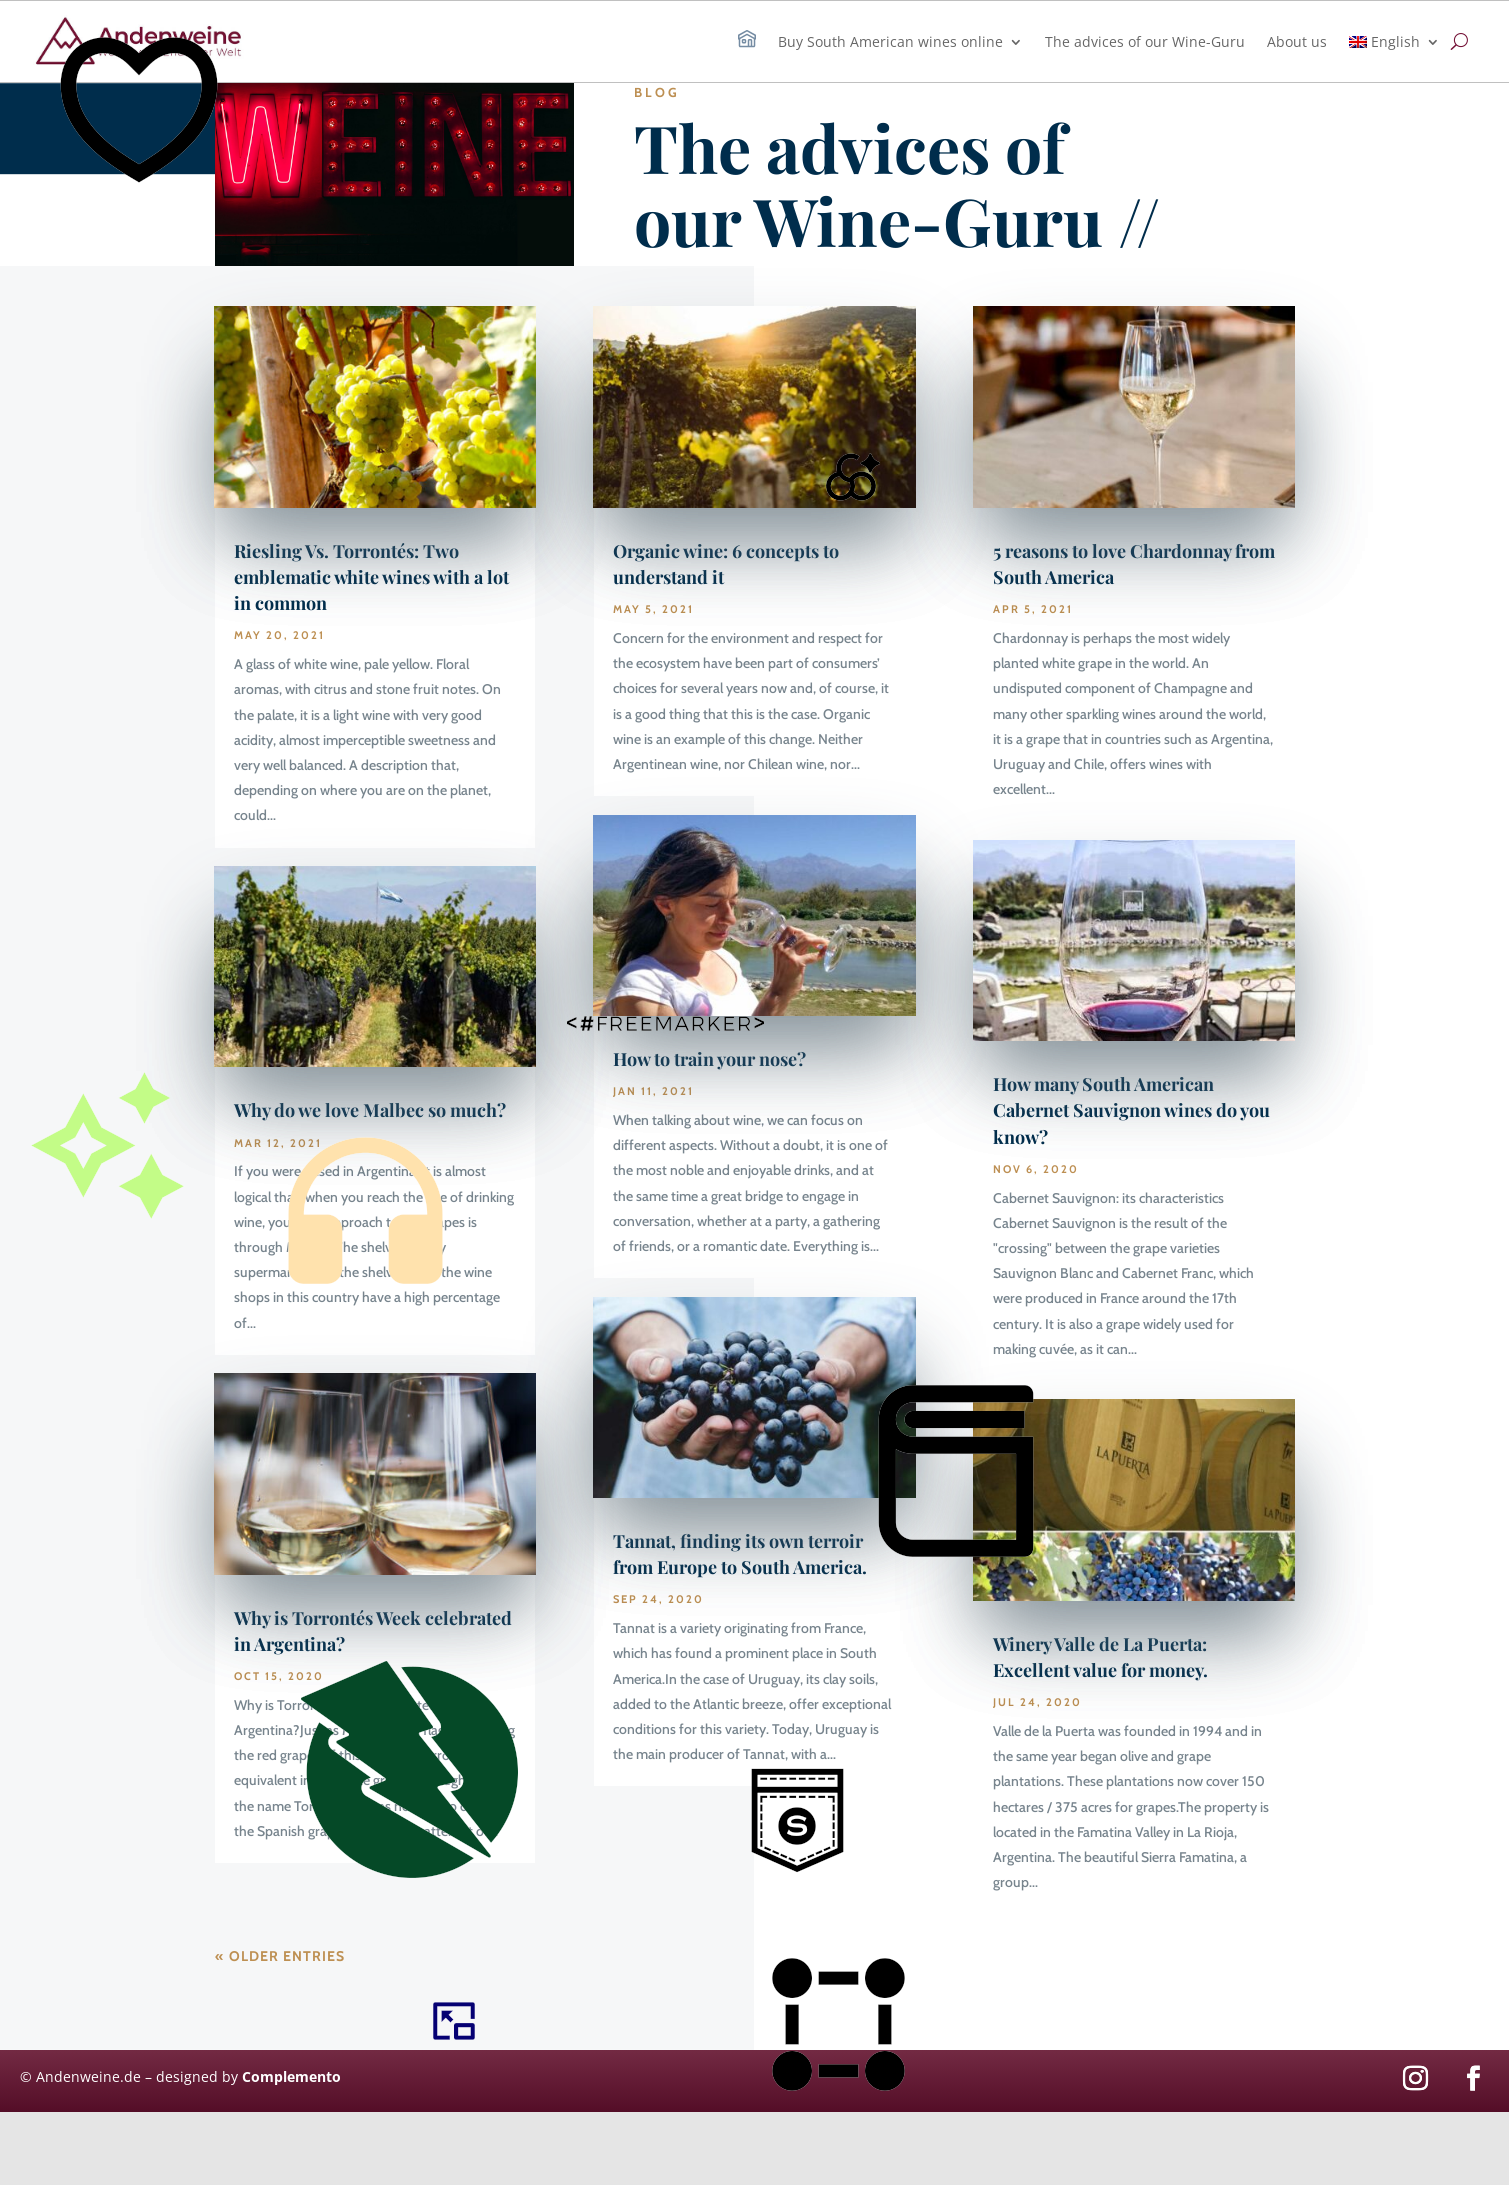 Image resolution: width=1509 pixels, height=2185 pixels. What do you see at coordinates (851, 480) in the screenshot?
I see `apply AI-powered color filters to an image` at bounding box center [851, 480].